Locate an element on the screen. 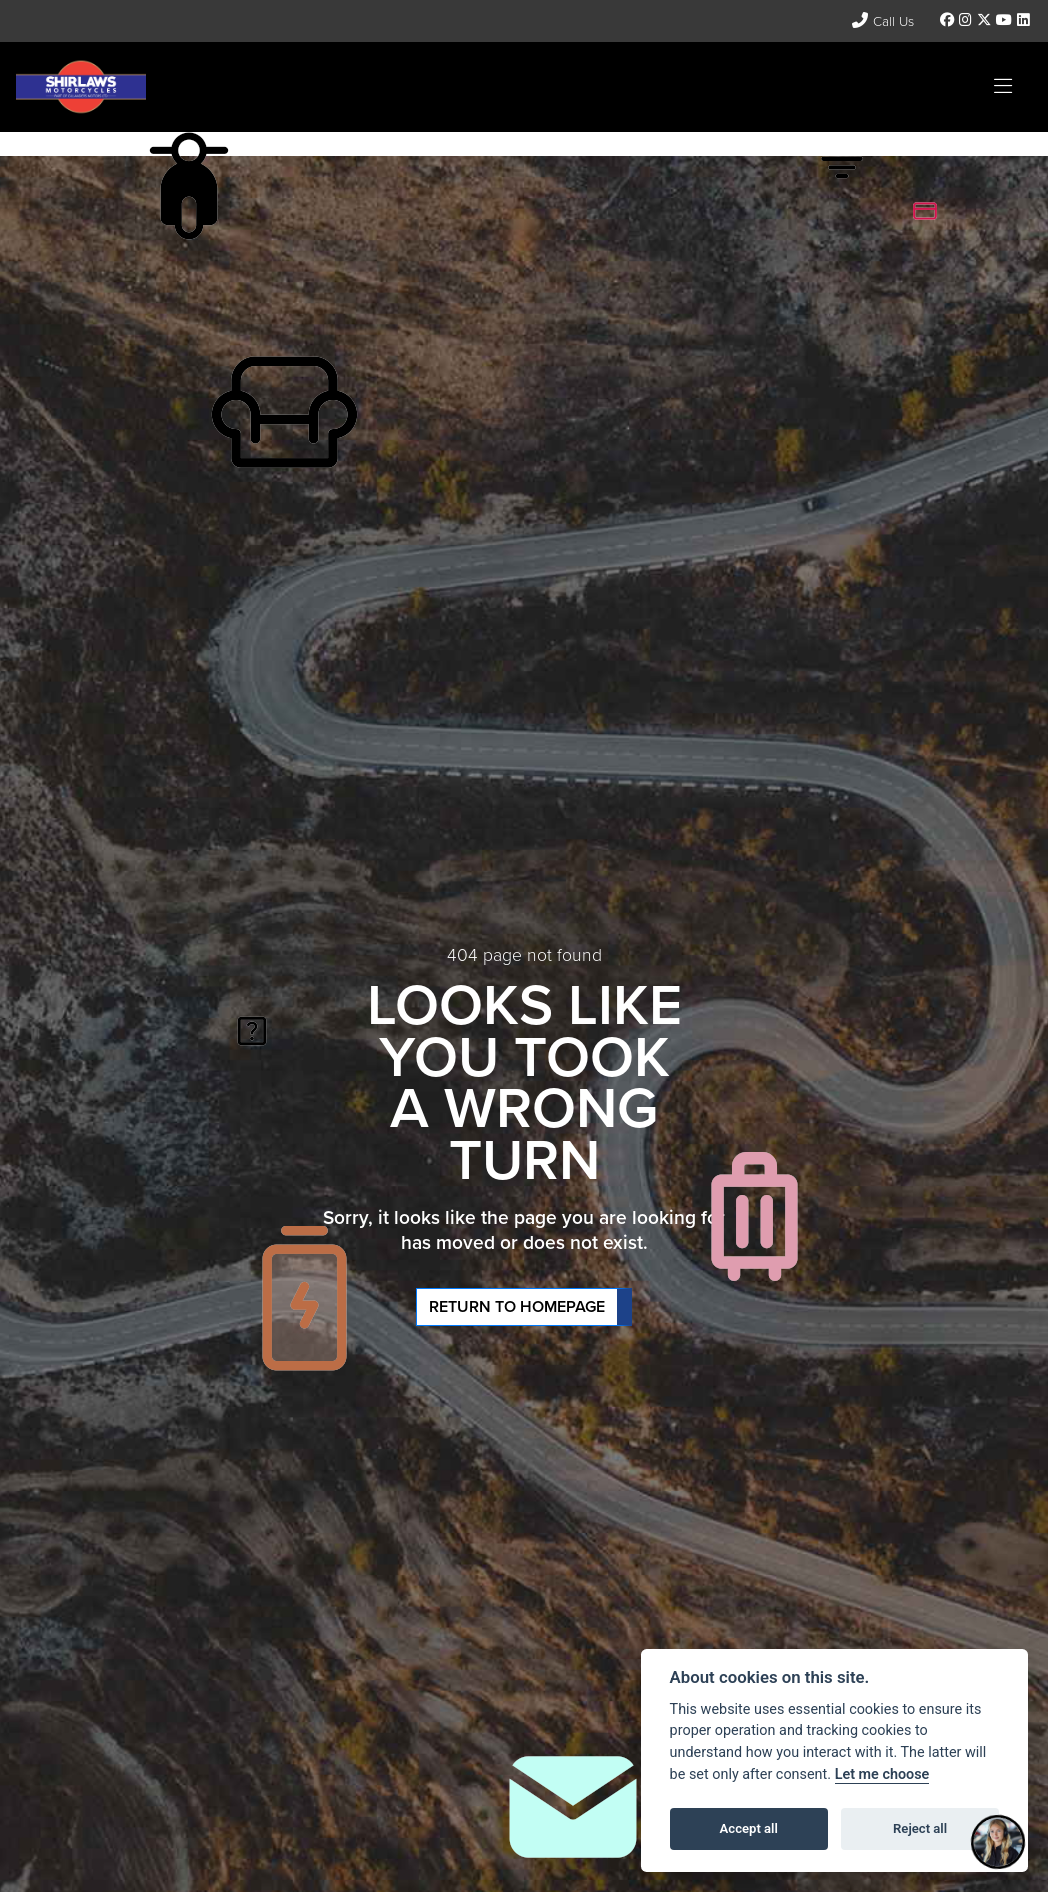 Image resolution: width=1048 pixels, height=1892 pixels. browse furniture or home decor is located at coordinates (284, 414).